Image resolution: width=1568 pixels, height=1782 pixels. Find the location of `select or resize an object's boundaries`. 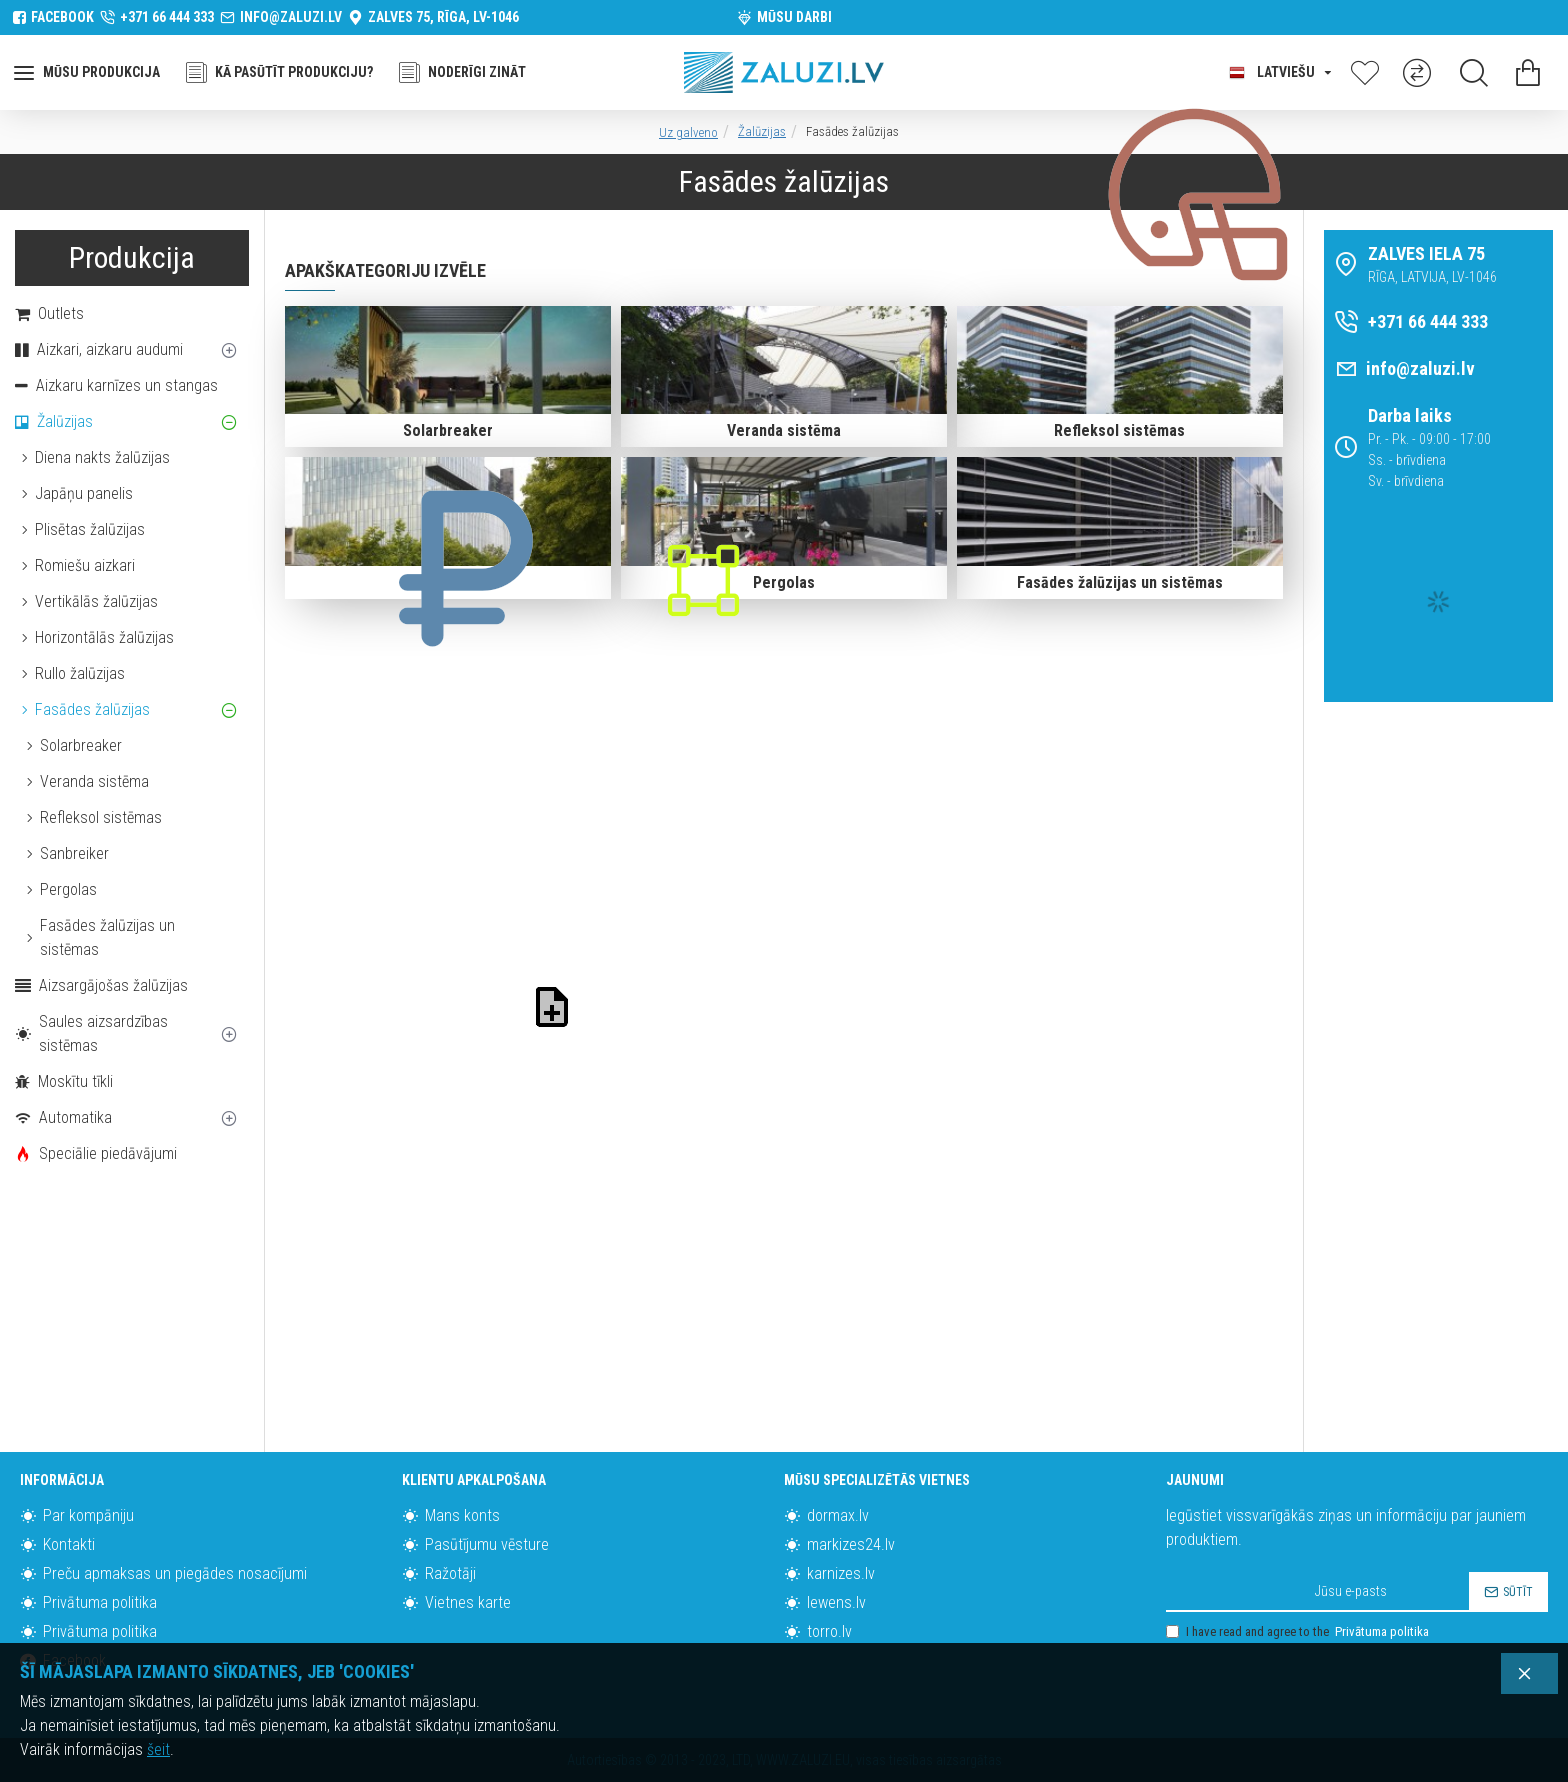

select or resize an object's boundaries is located at coordinates (703, 580).